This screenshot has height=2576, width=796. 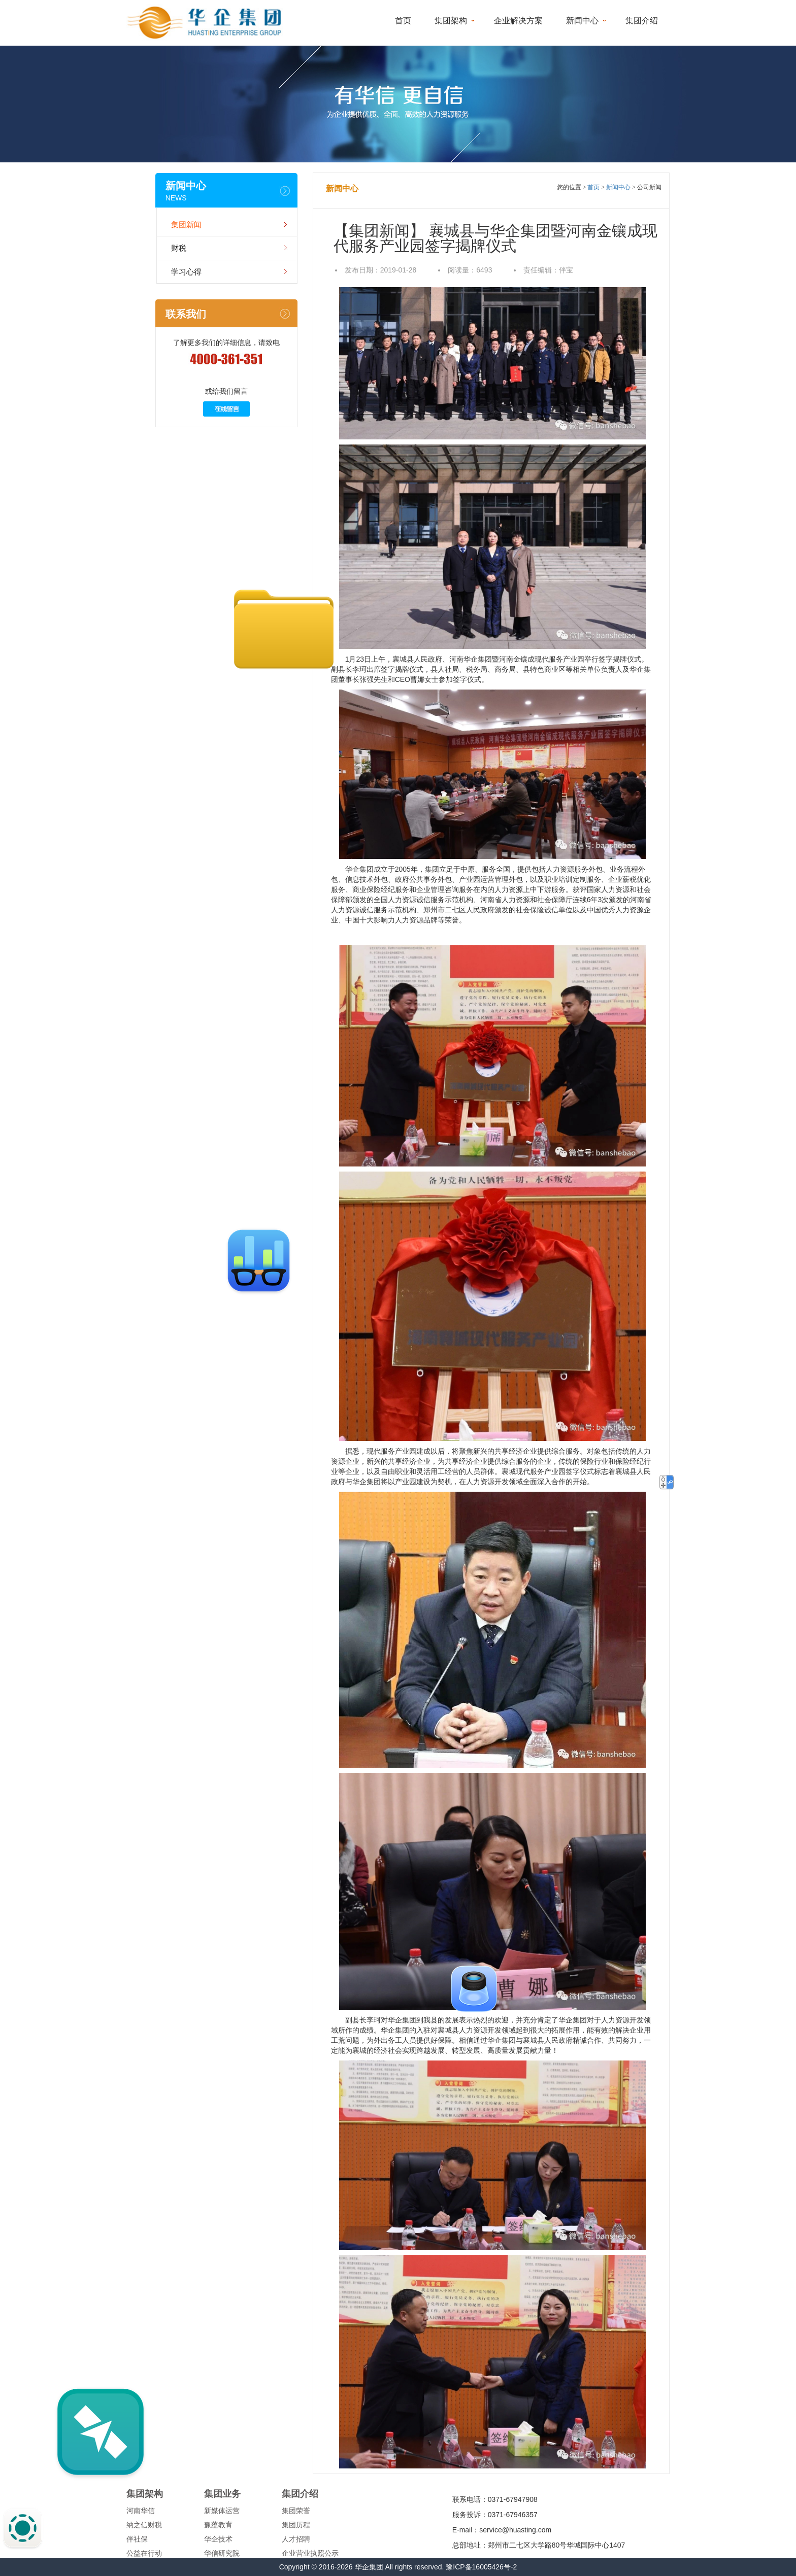 I want to click on launch gpredict satellite tracking application, so click(x=101, y=2432).